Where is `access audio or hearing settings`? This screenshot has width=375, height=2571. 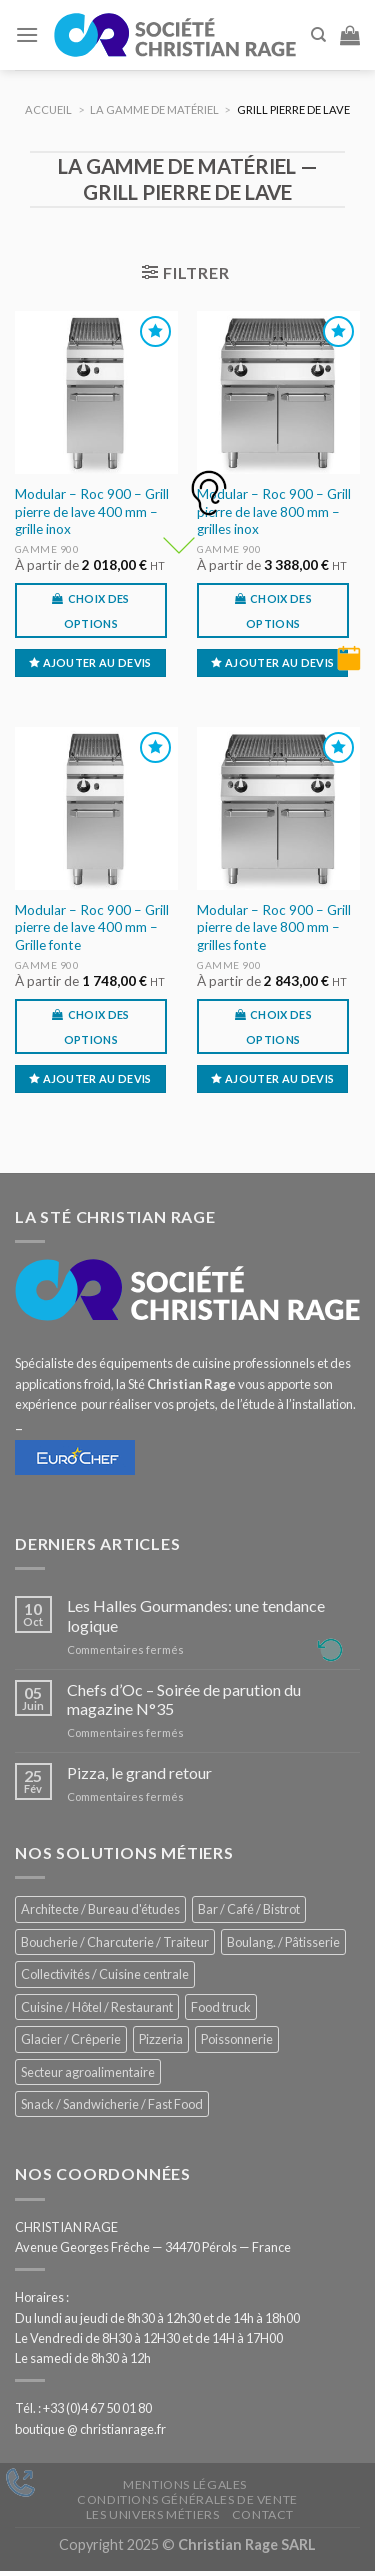
access audio or hearing settings is located at coordinates (209, 493).